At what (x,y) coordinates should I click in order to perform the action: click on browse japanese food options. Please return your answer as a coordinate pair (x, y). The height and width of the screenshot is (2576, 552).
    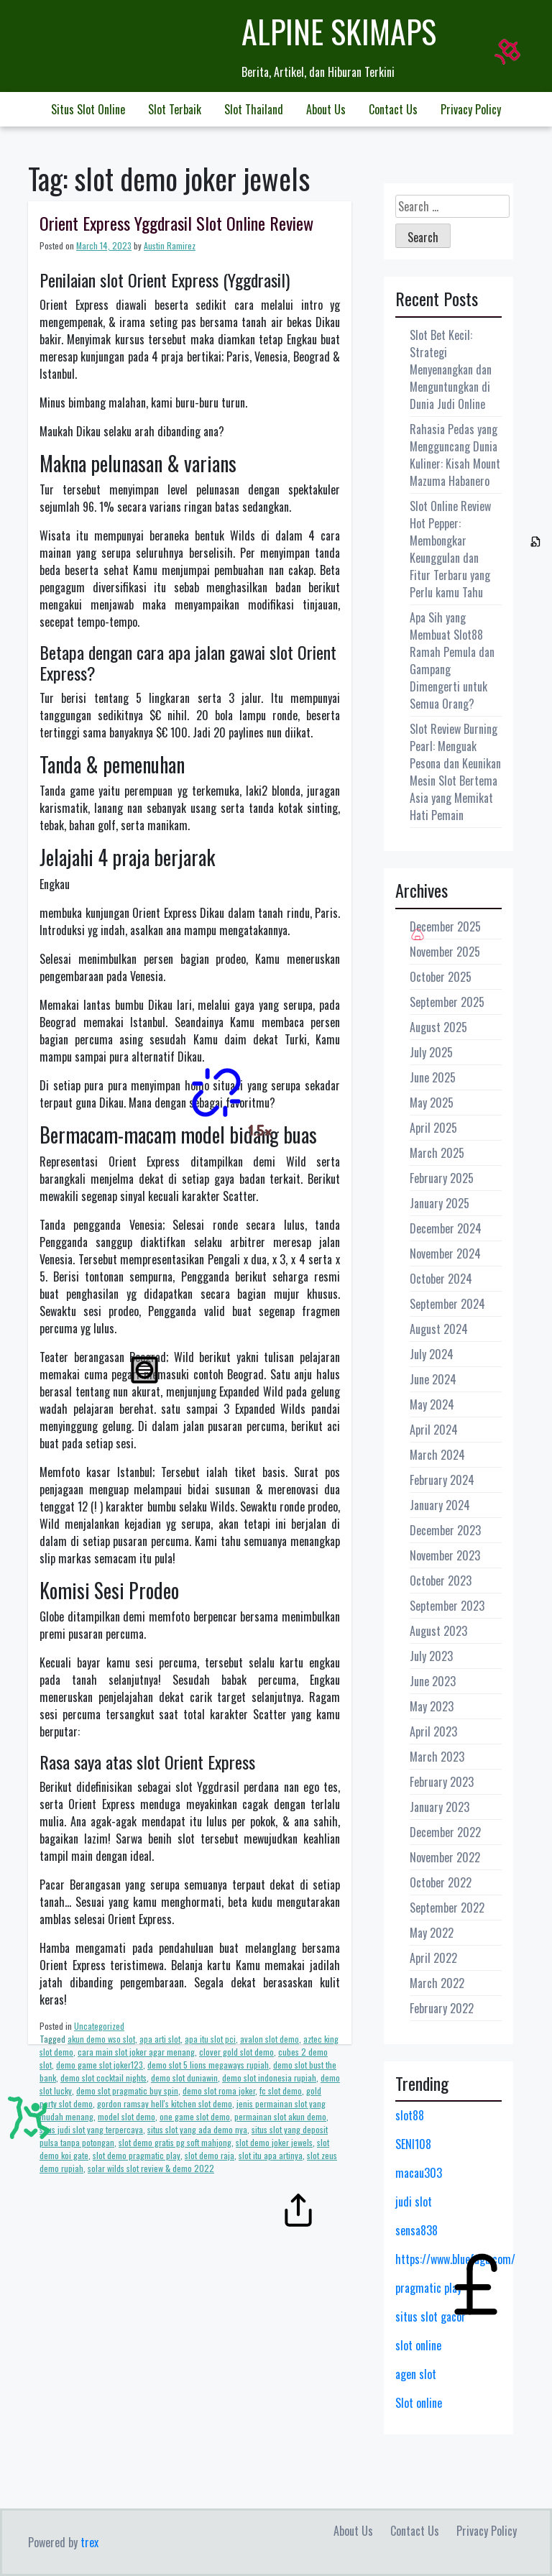
    Looking at the image, I should click on (418, 934).